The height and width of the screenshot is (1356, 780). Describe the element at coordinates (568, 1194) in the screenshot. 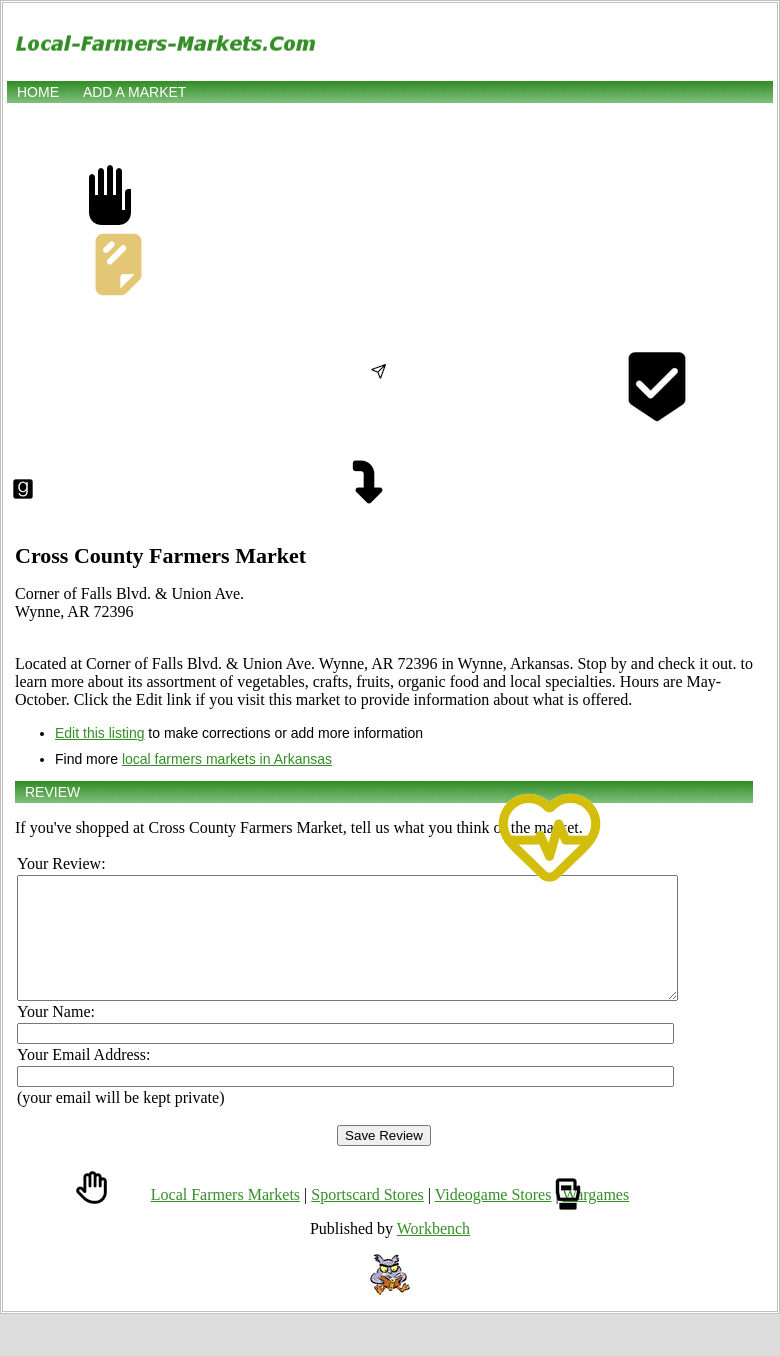

I see `access mixed martial arts or boxing content` at that location.